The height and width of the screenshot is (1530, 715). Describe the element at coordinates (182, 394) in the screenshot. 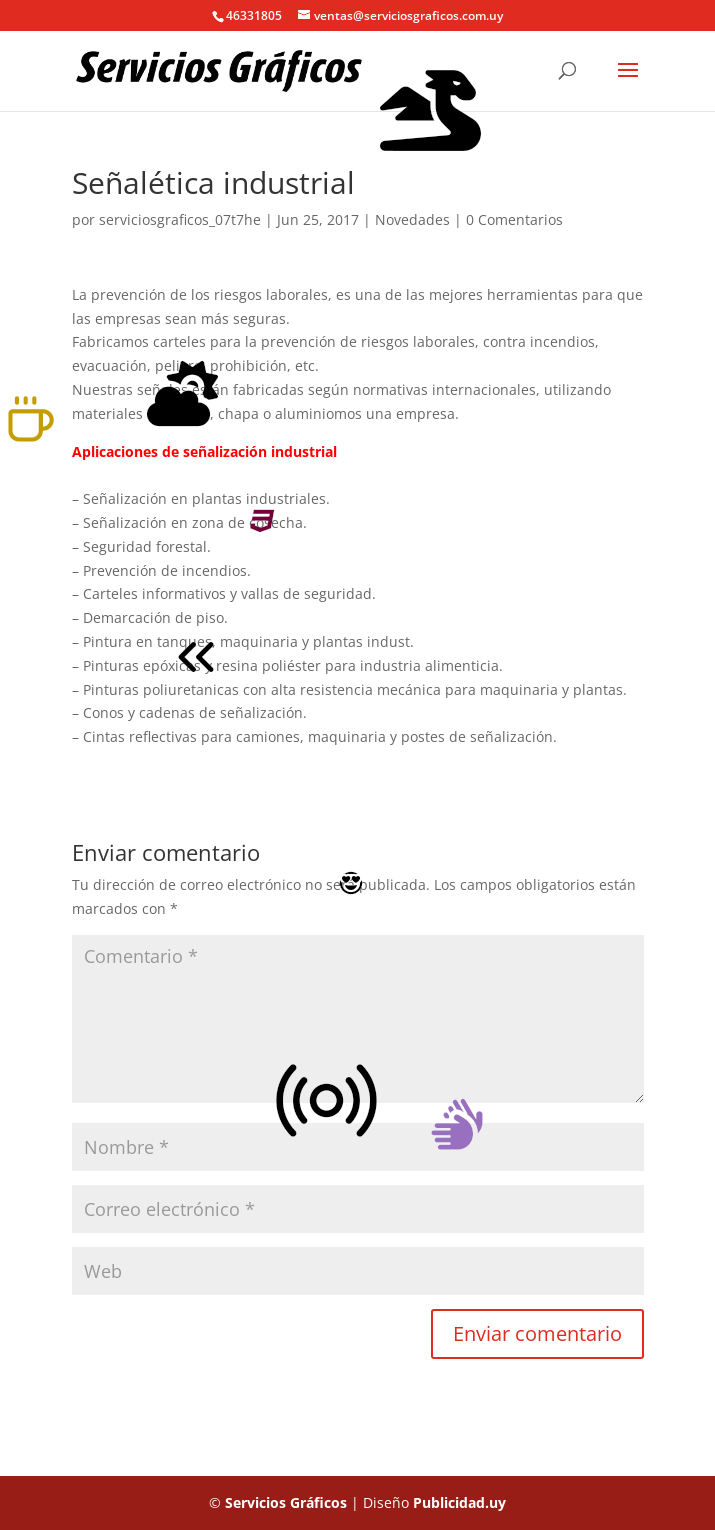

I see `view current weather conditions` at that location.